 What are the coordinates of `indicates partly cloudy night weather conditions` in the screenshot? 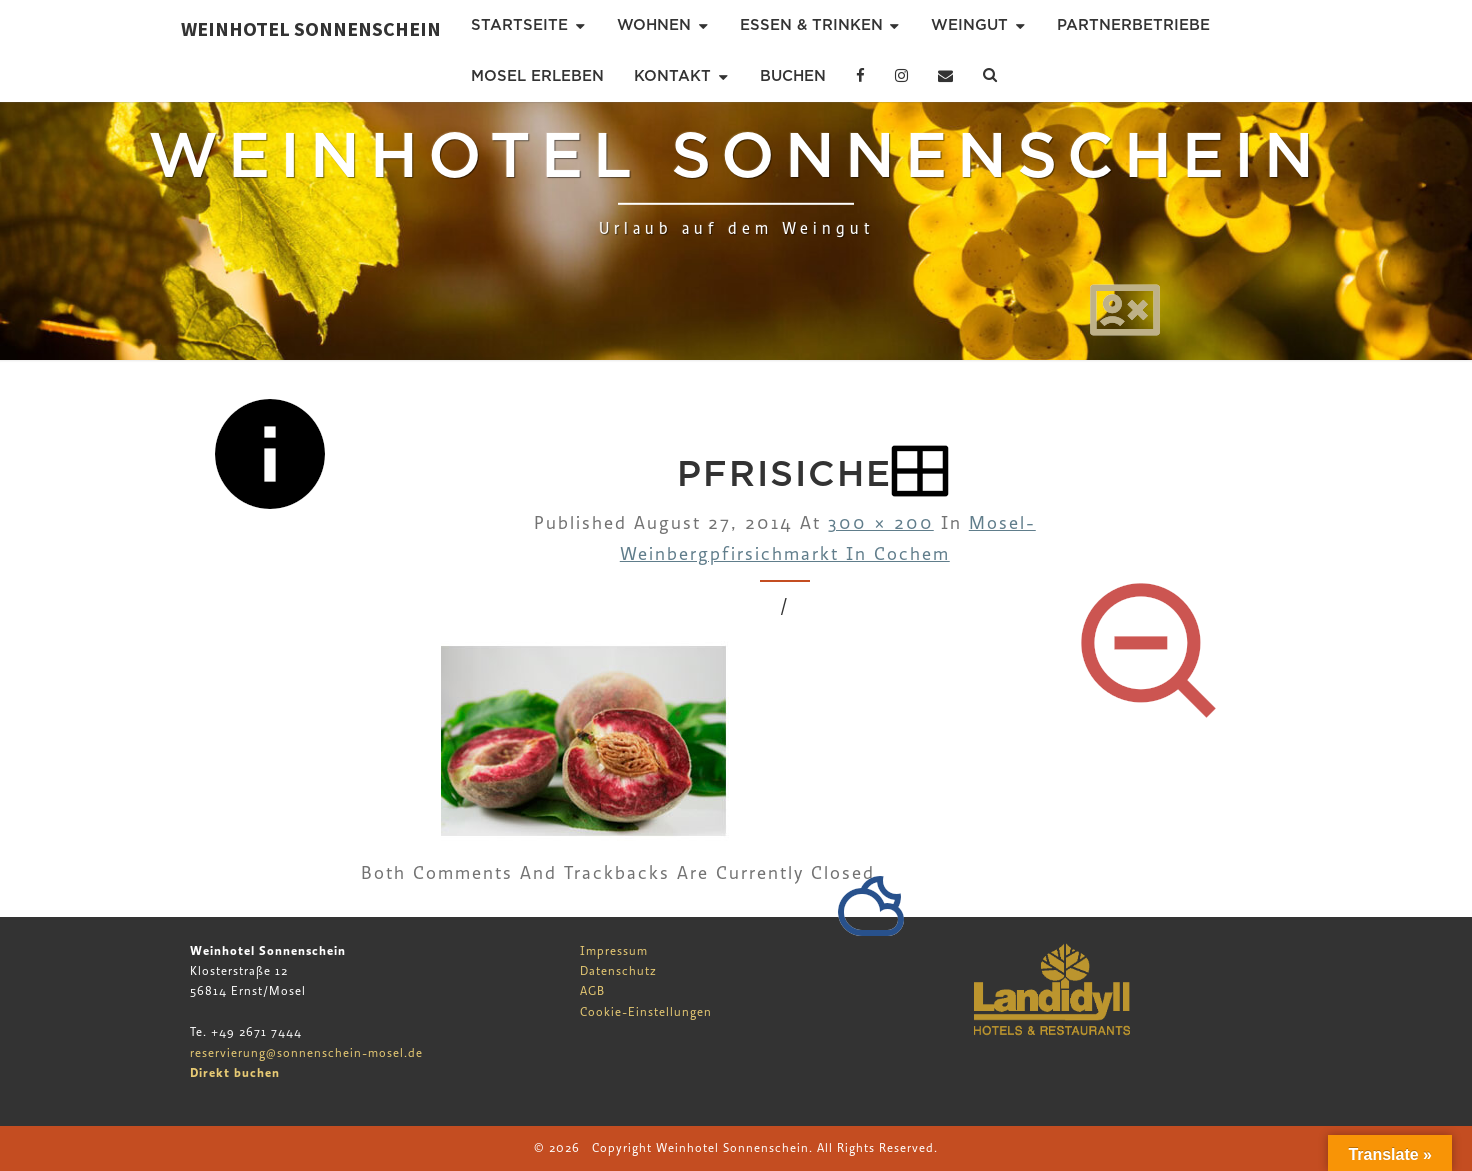 It's located at (871, 909).